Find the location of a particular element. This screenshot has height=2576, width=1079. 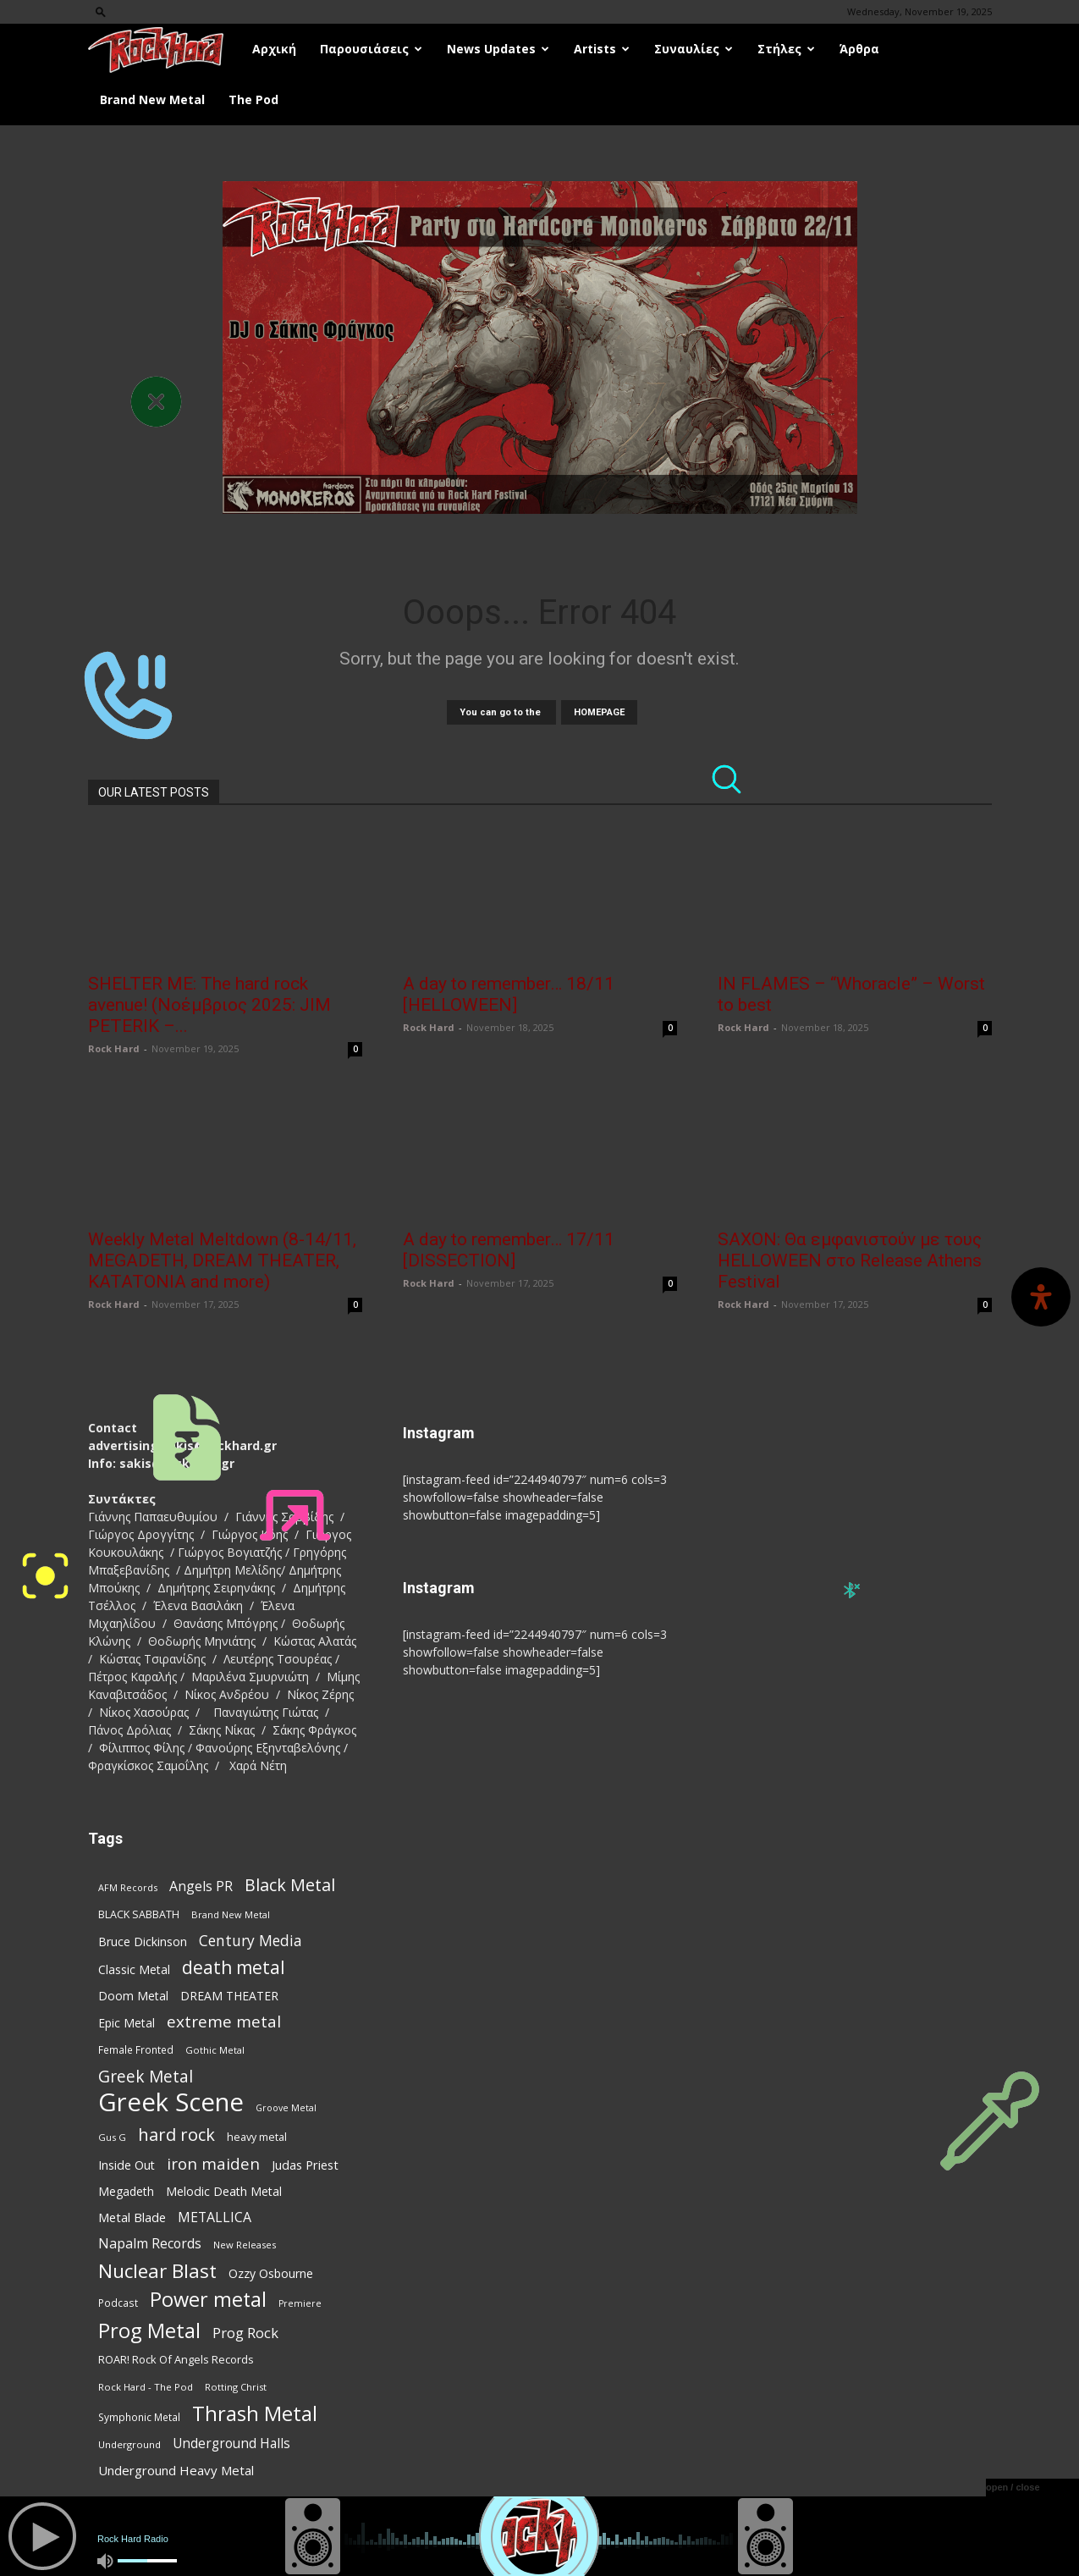

open link in a new tab or window is located at coordinates (295, 1514).